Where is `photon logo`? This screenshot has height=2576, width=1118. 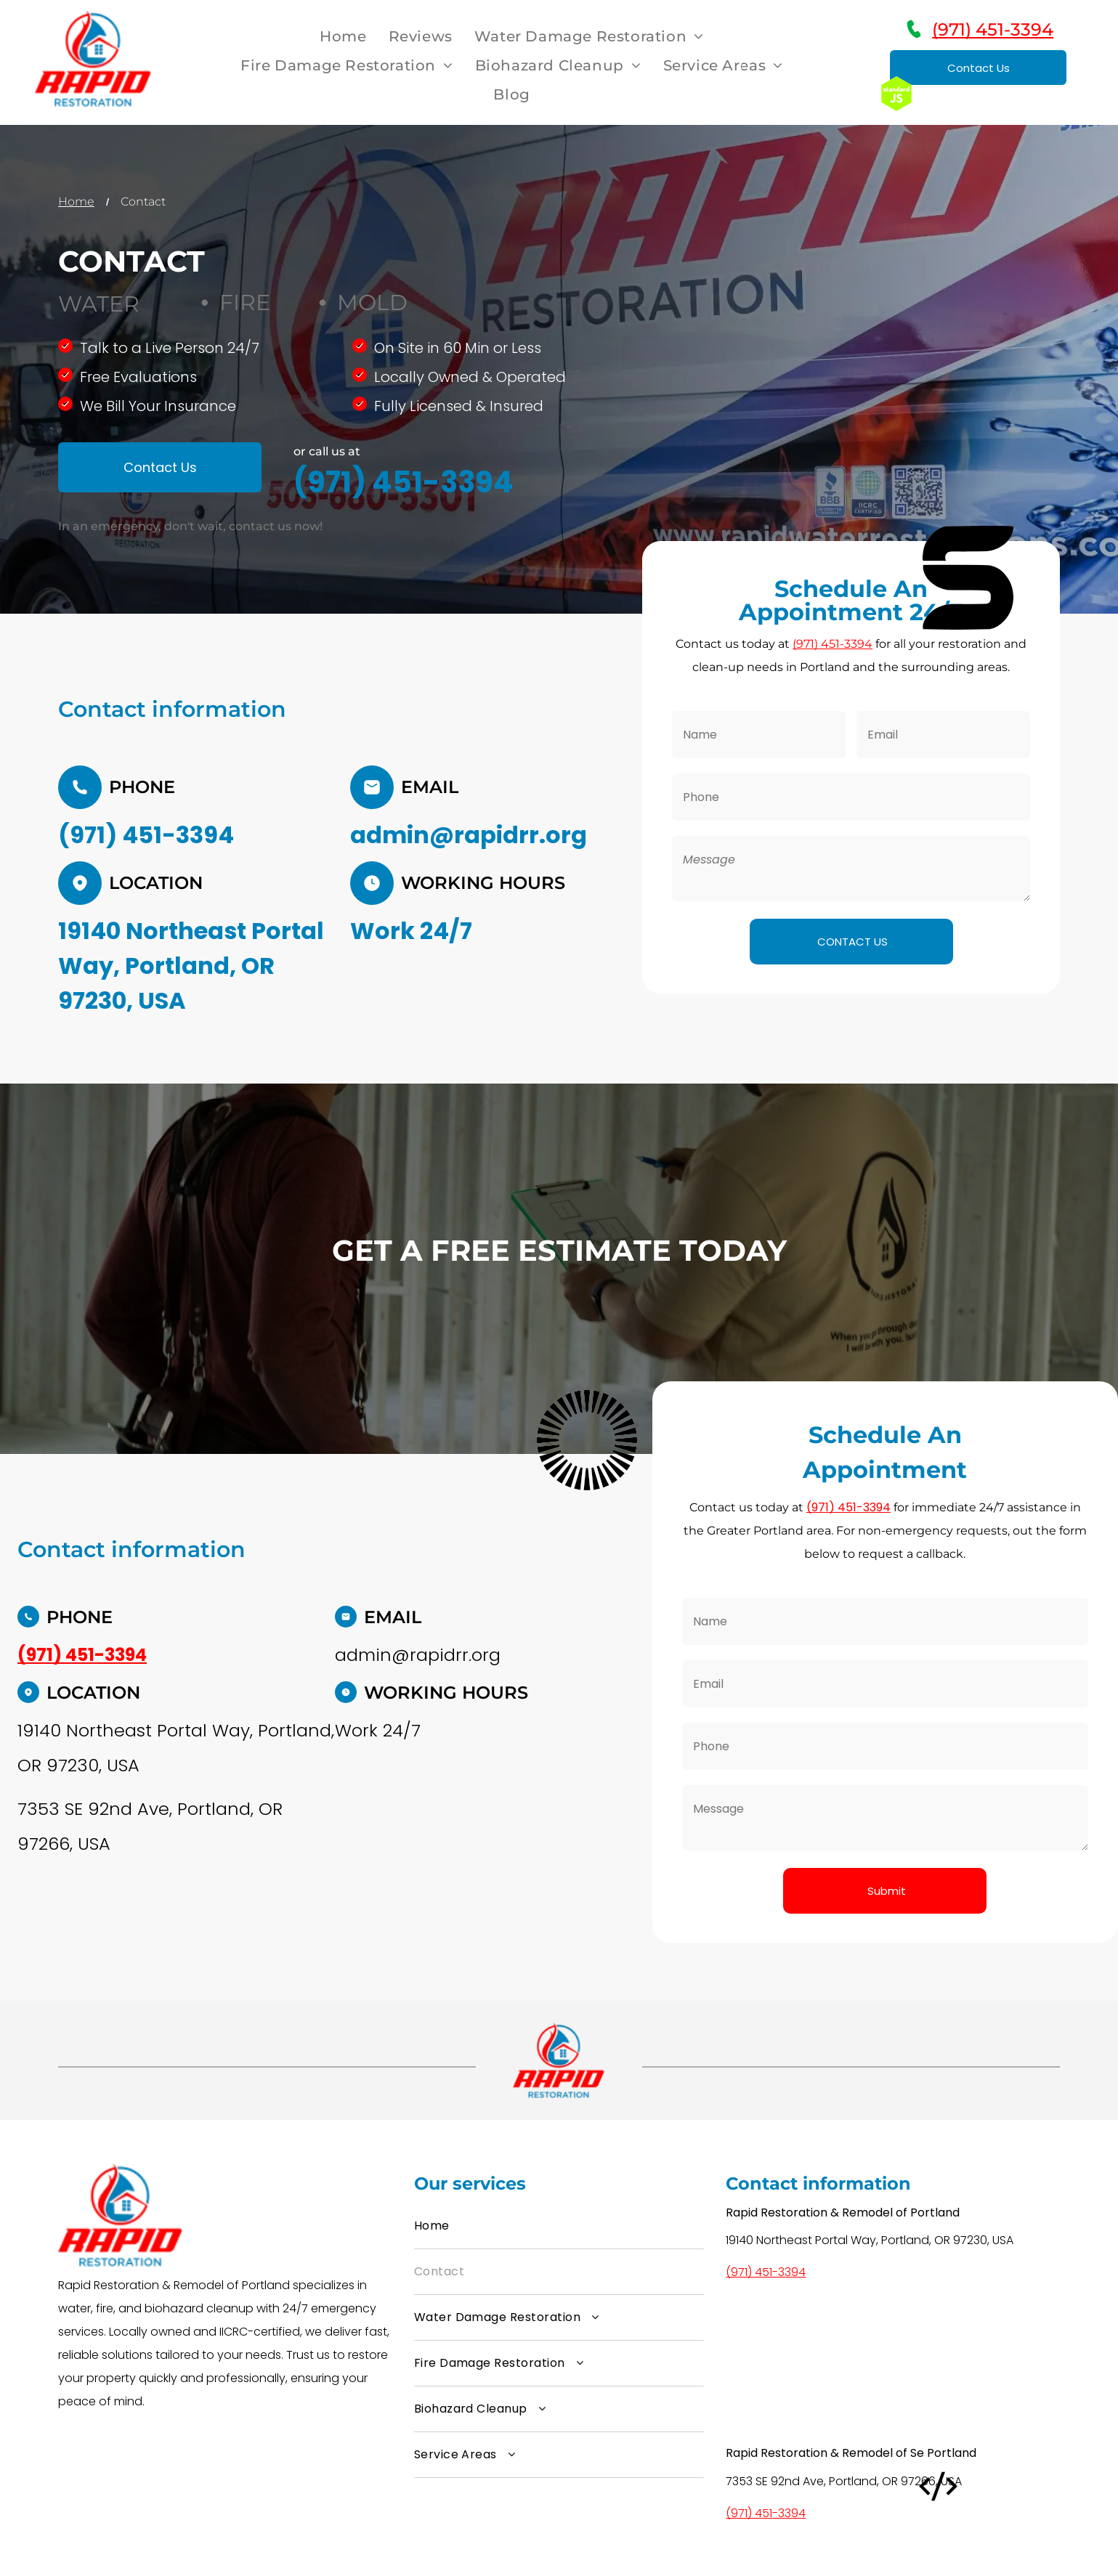
photon logo is located at coordinates (587, 1440).